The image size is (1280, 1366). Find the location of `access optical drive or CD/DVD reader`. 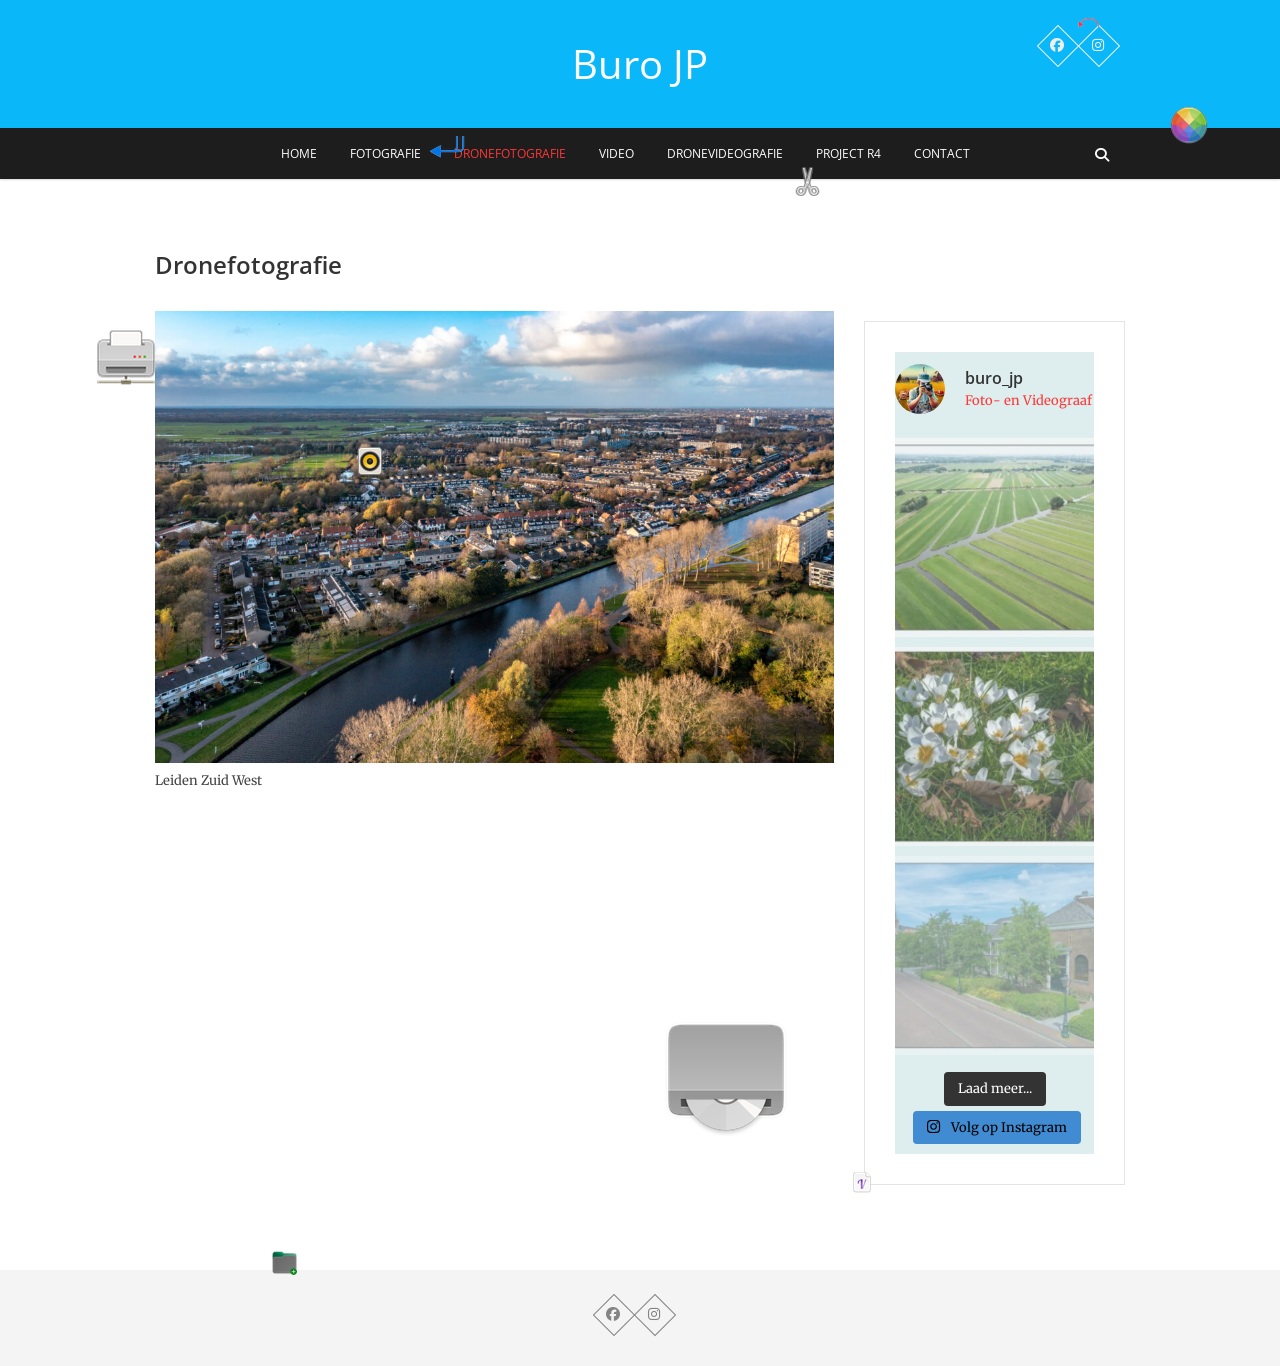

access optical drive or CD/DVD reader is located at coordinates (726, 1070).